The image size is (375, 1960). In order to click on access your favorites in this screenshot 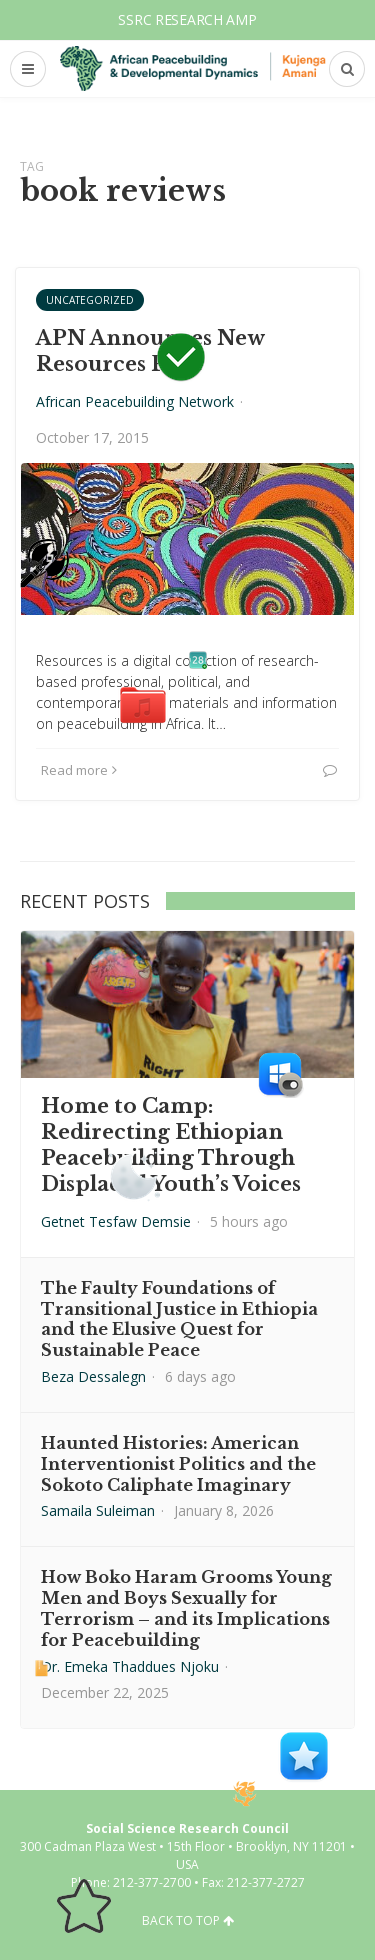, I will do `click(84, 1906)`.